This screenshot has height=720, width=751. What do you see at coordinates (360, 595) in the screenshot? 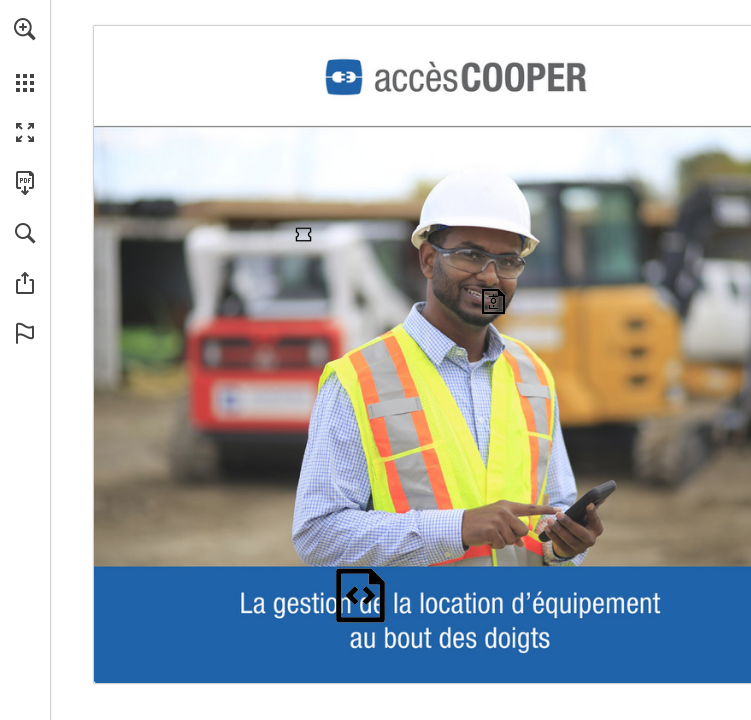
I see `view source code file` at bounding box center [360, 595].